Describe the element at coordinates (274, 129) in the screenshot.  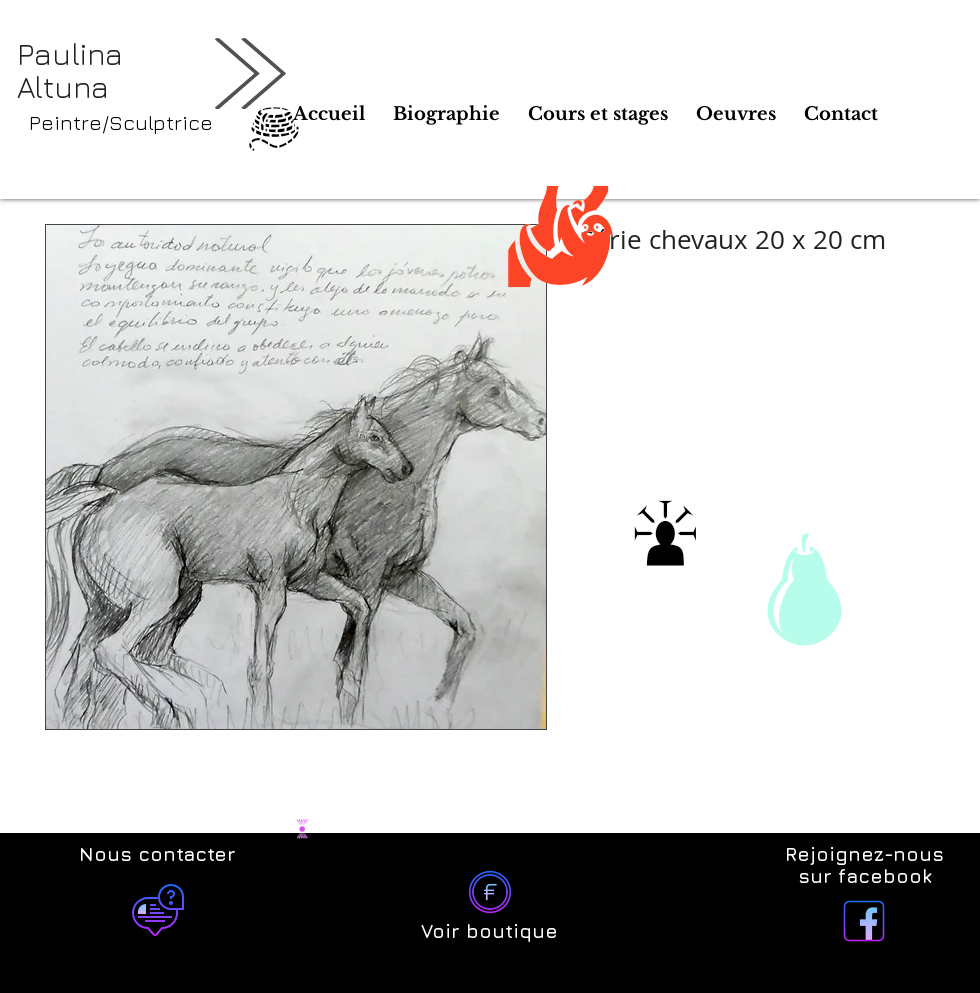
I see `equip rope item in inventory` at that location.